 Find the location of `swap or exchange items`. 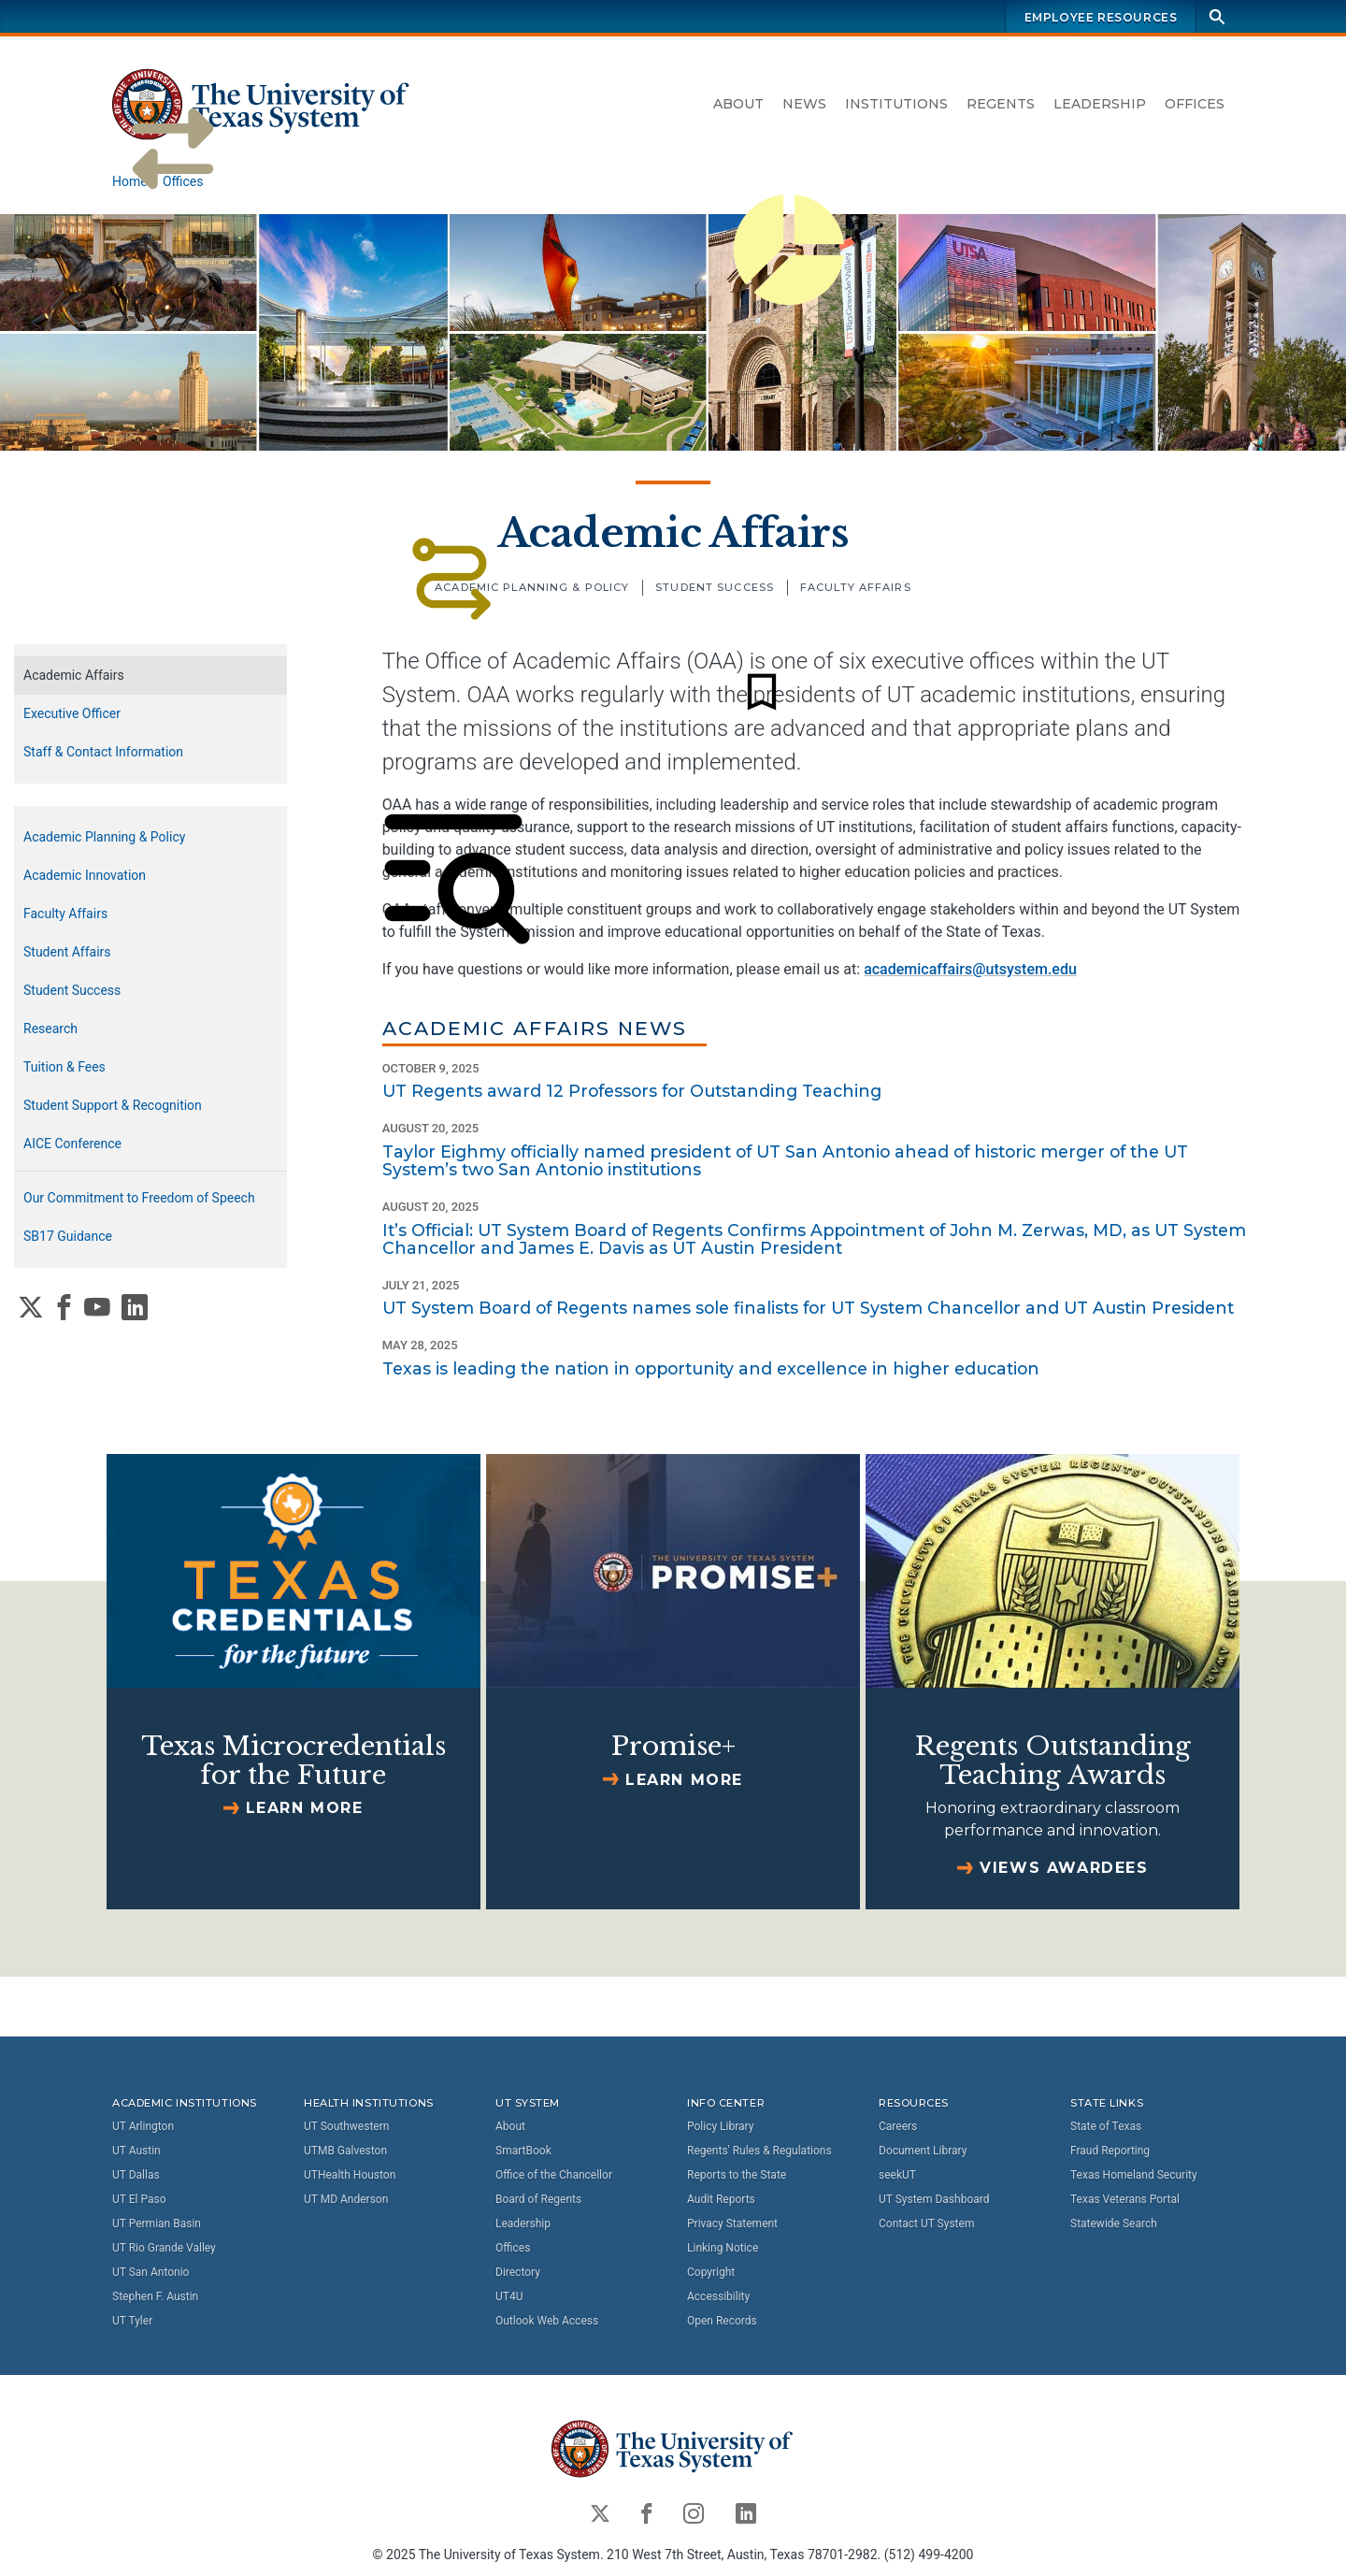

swap or exchange items is located at coordinates (173, 149).